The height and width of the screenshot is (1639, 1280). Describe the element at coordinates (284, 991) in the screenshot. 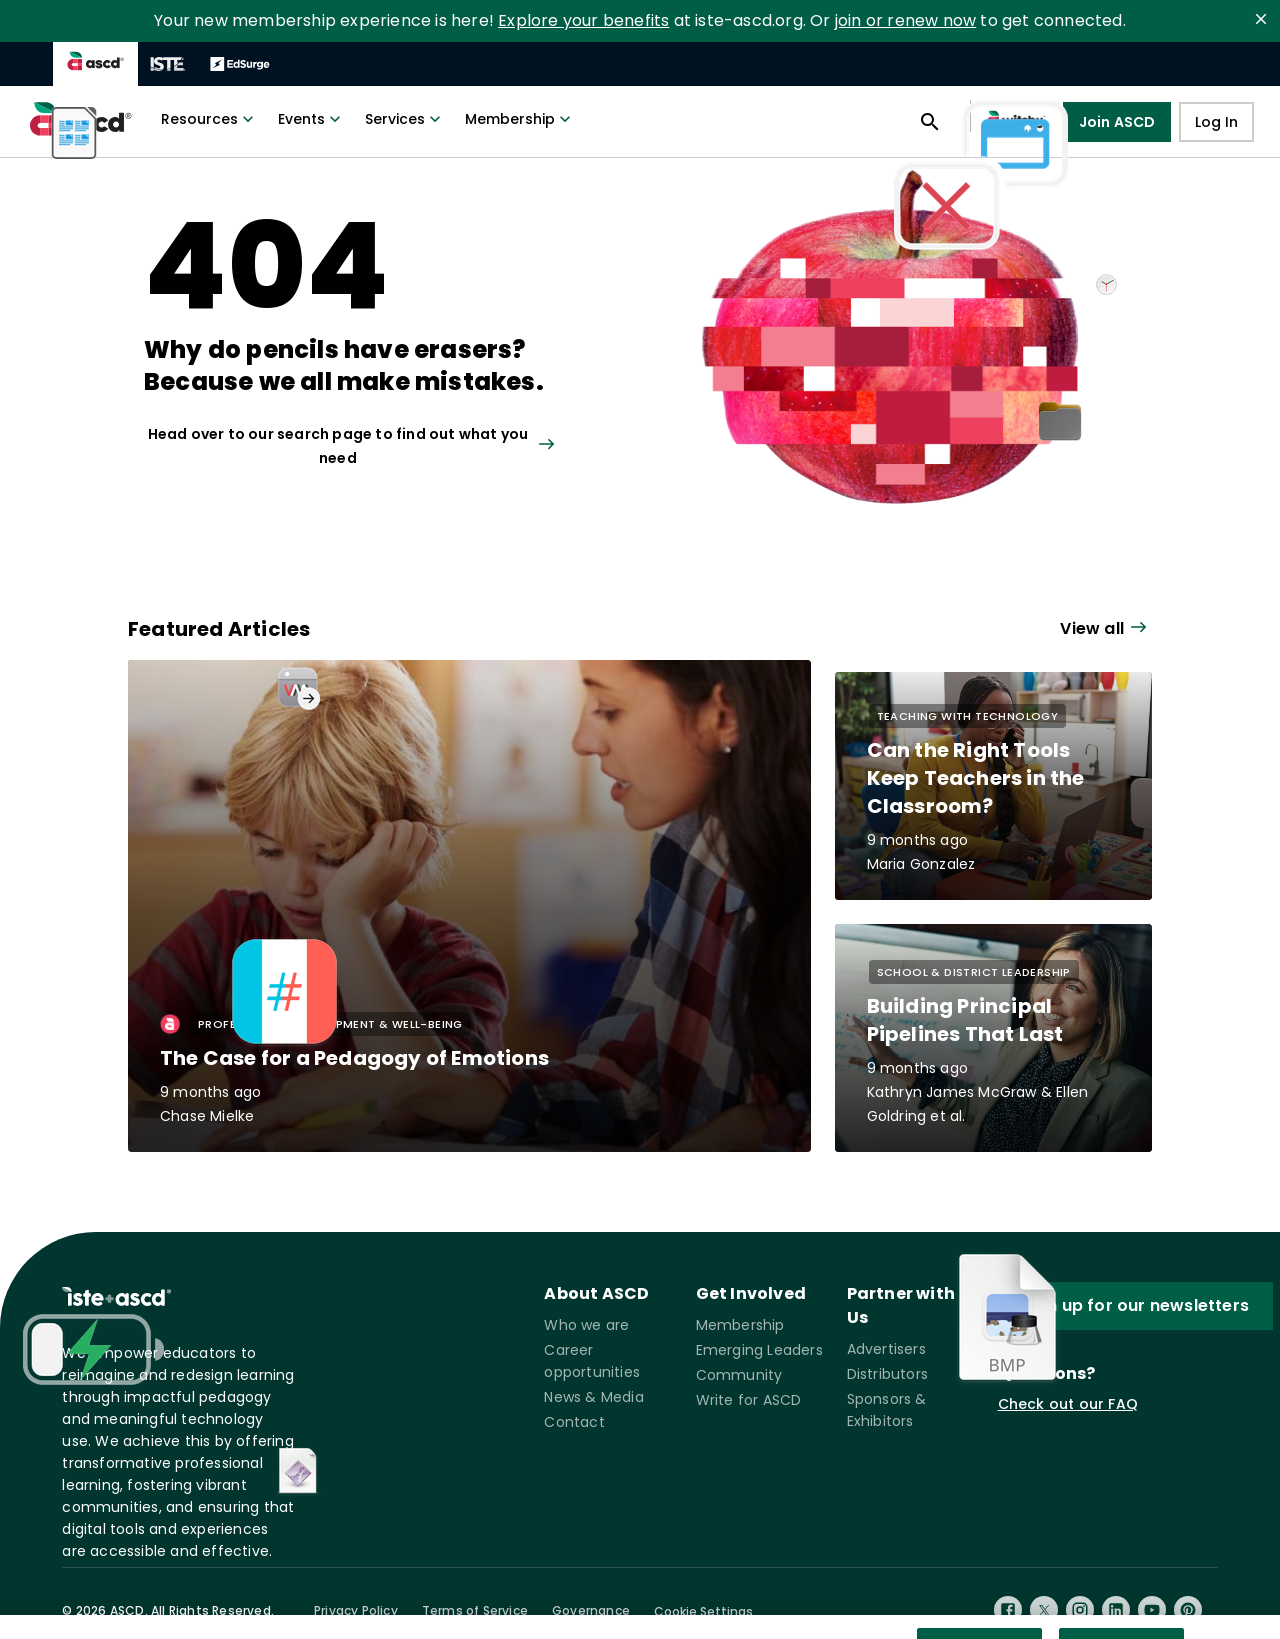

I see `launch ryujinx nintendo switch emulator` at that location.